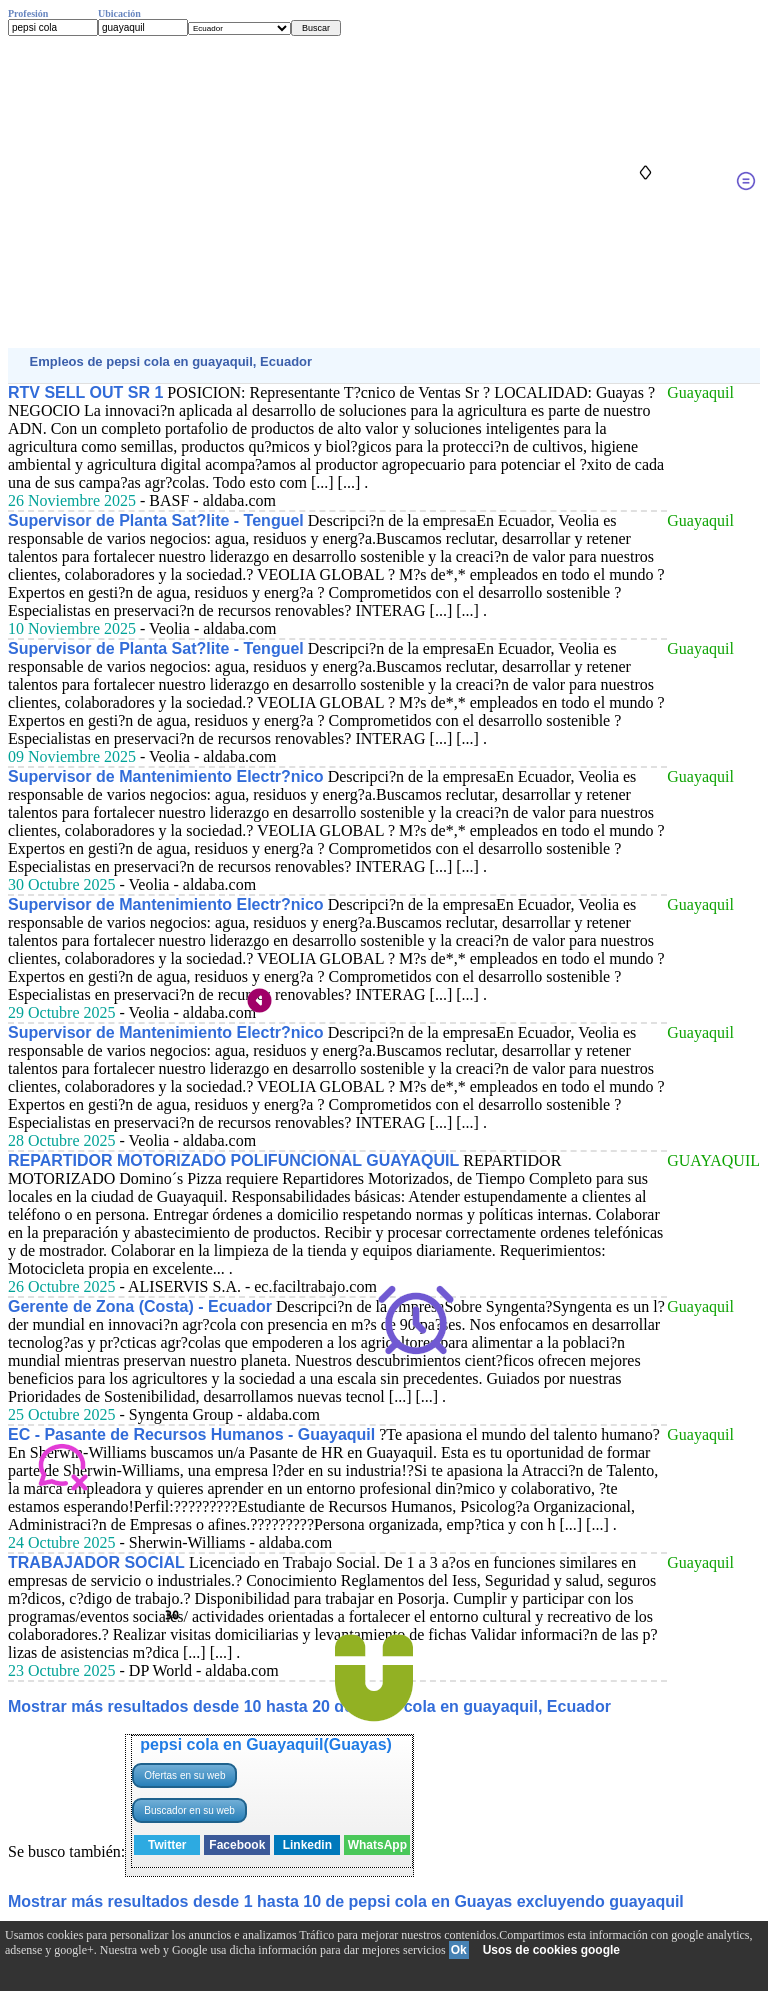 Image resolution: width=768 pixels, height=1991 pixels. What do you see at coordinates (416, 1320) in the screenshot?
I see `set or manage alarms` at bounding box center [416, 1320].